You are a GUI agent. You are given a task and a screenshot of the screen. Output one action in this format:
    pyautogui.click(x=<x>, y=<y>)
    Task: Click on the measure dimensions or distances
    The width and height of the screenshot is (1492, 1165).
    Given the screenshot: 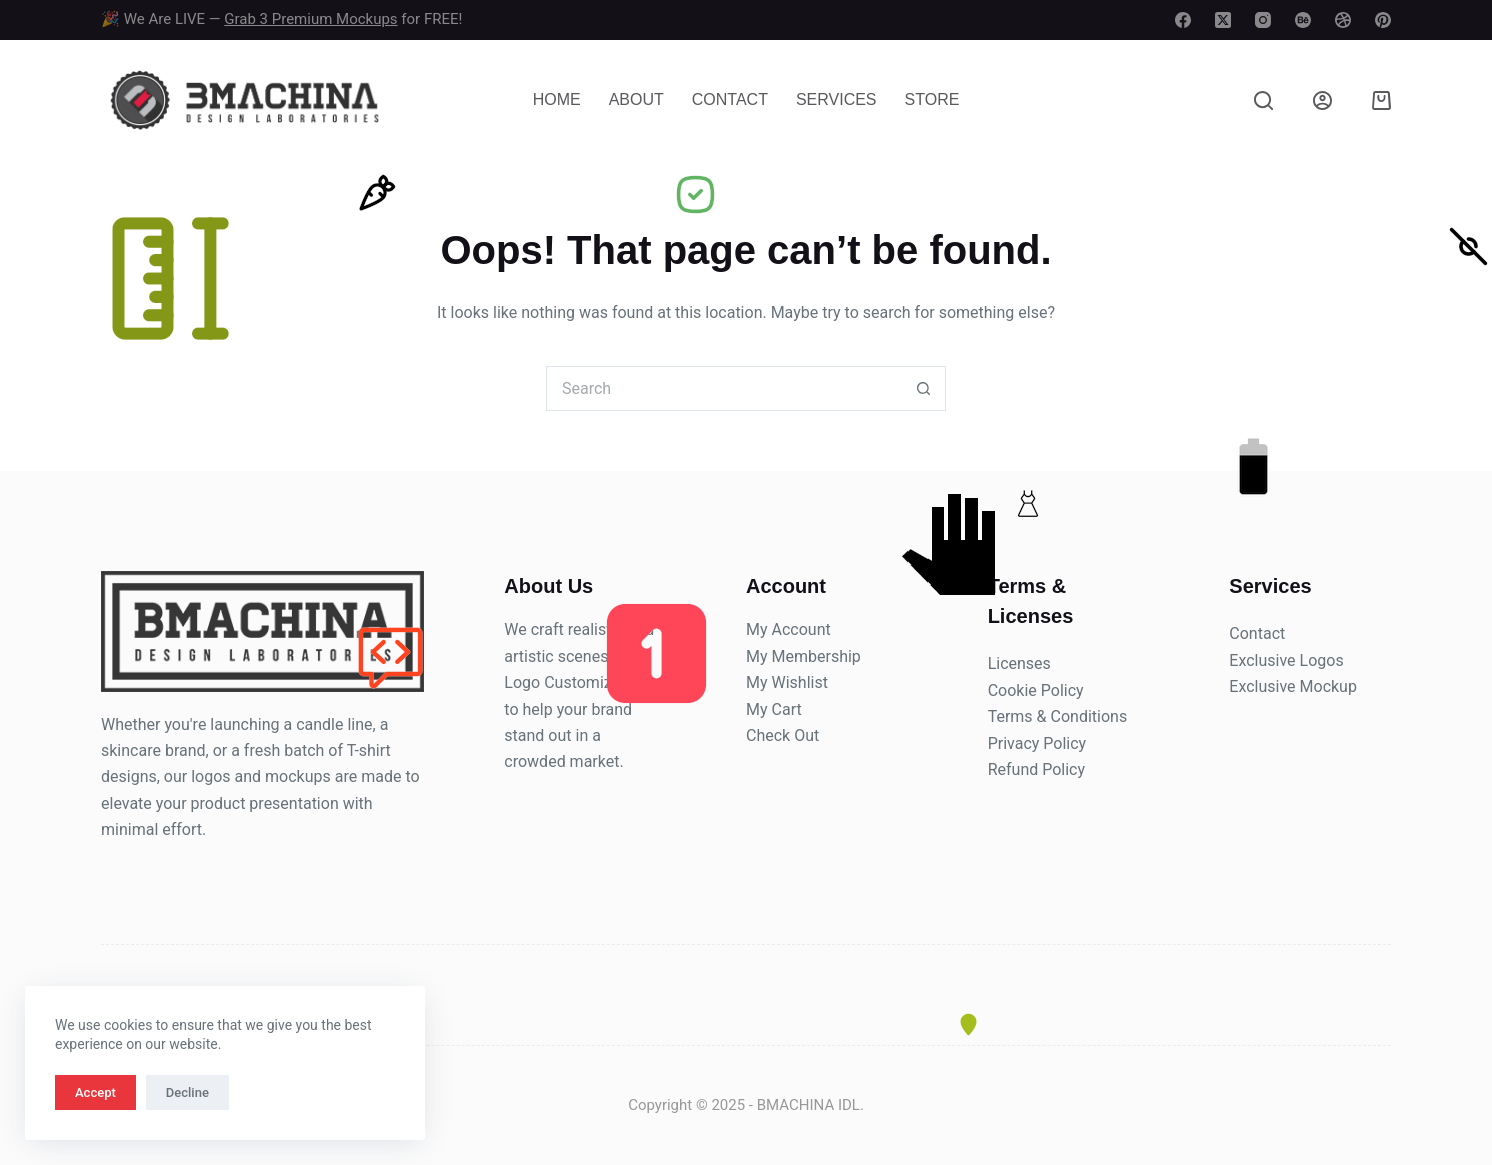 What is the action you would take?
    pyautogui.click(x=167, y=278)
    